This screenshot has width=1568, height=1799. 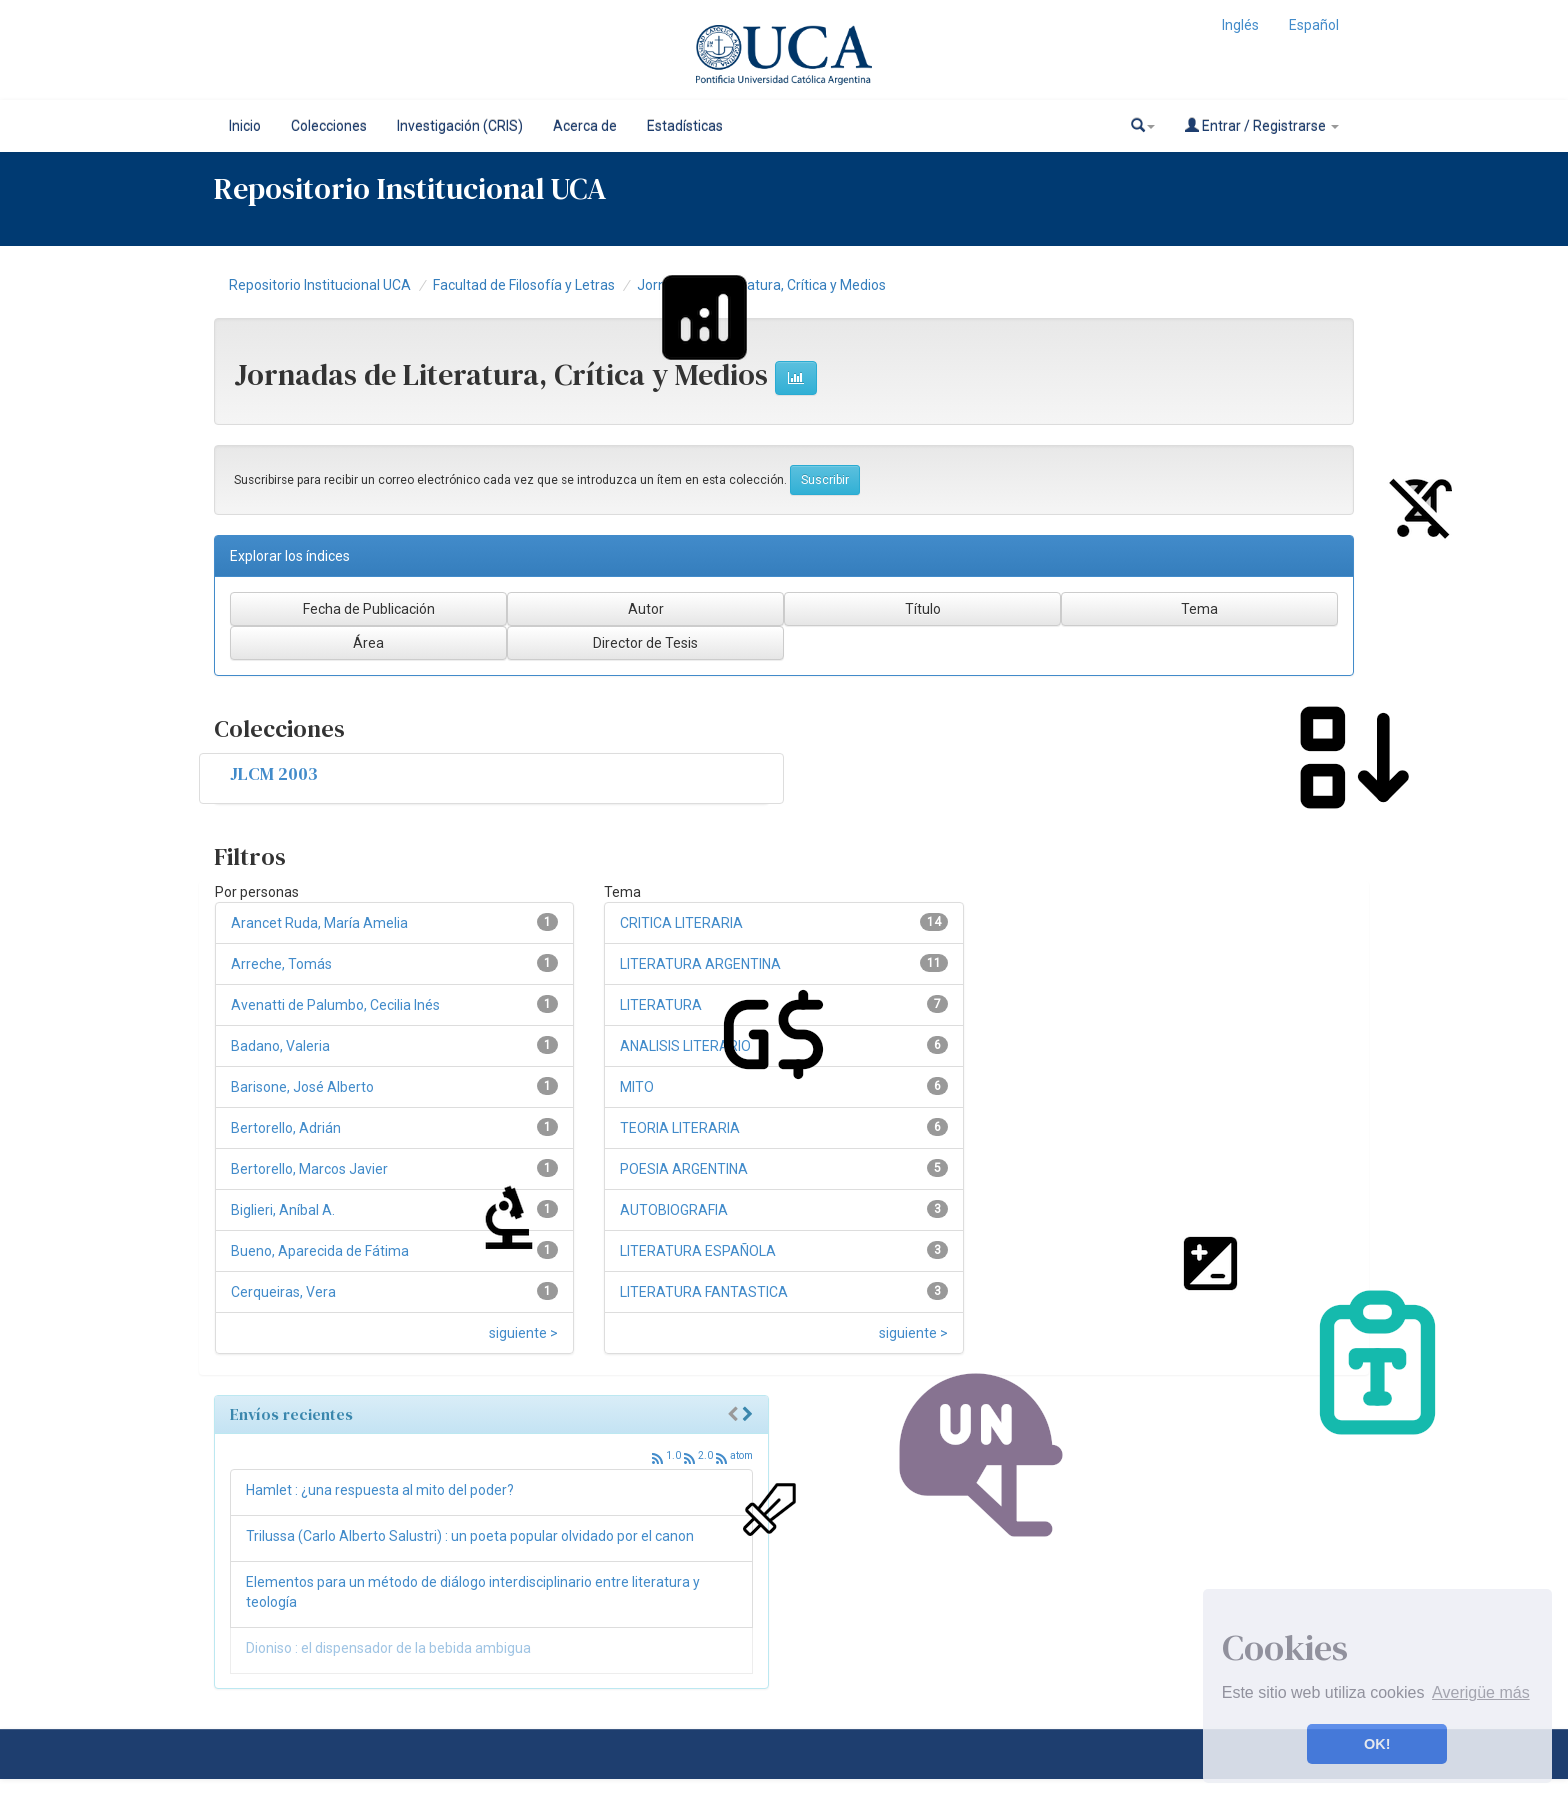 What do you see at coordinates (1210, 1263) in the screenshot?
I see `adjust camera ISO sensitivity settings` at bounding box center [1210, 1263].